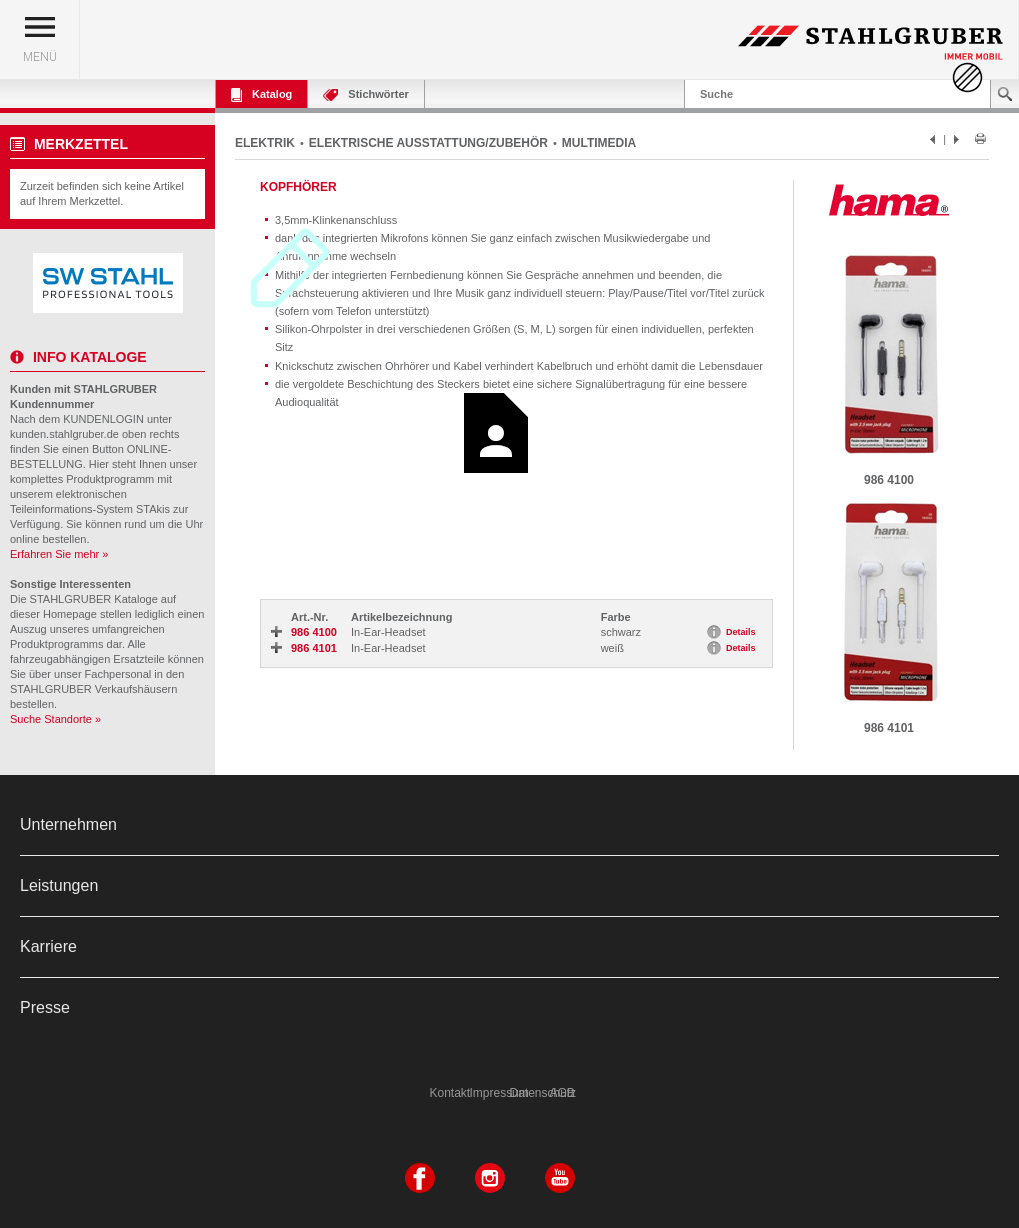 This screenshot has height=1228, width=1019. Describe the element at coordinates (967, 77) in the screenshot. I see `indicates a restricted or prohibited action` at that location.